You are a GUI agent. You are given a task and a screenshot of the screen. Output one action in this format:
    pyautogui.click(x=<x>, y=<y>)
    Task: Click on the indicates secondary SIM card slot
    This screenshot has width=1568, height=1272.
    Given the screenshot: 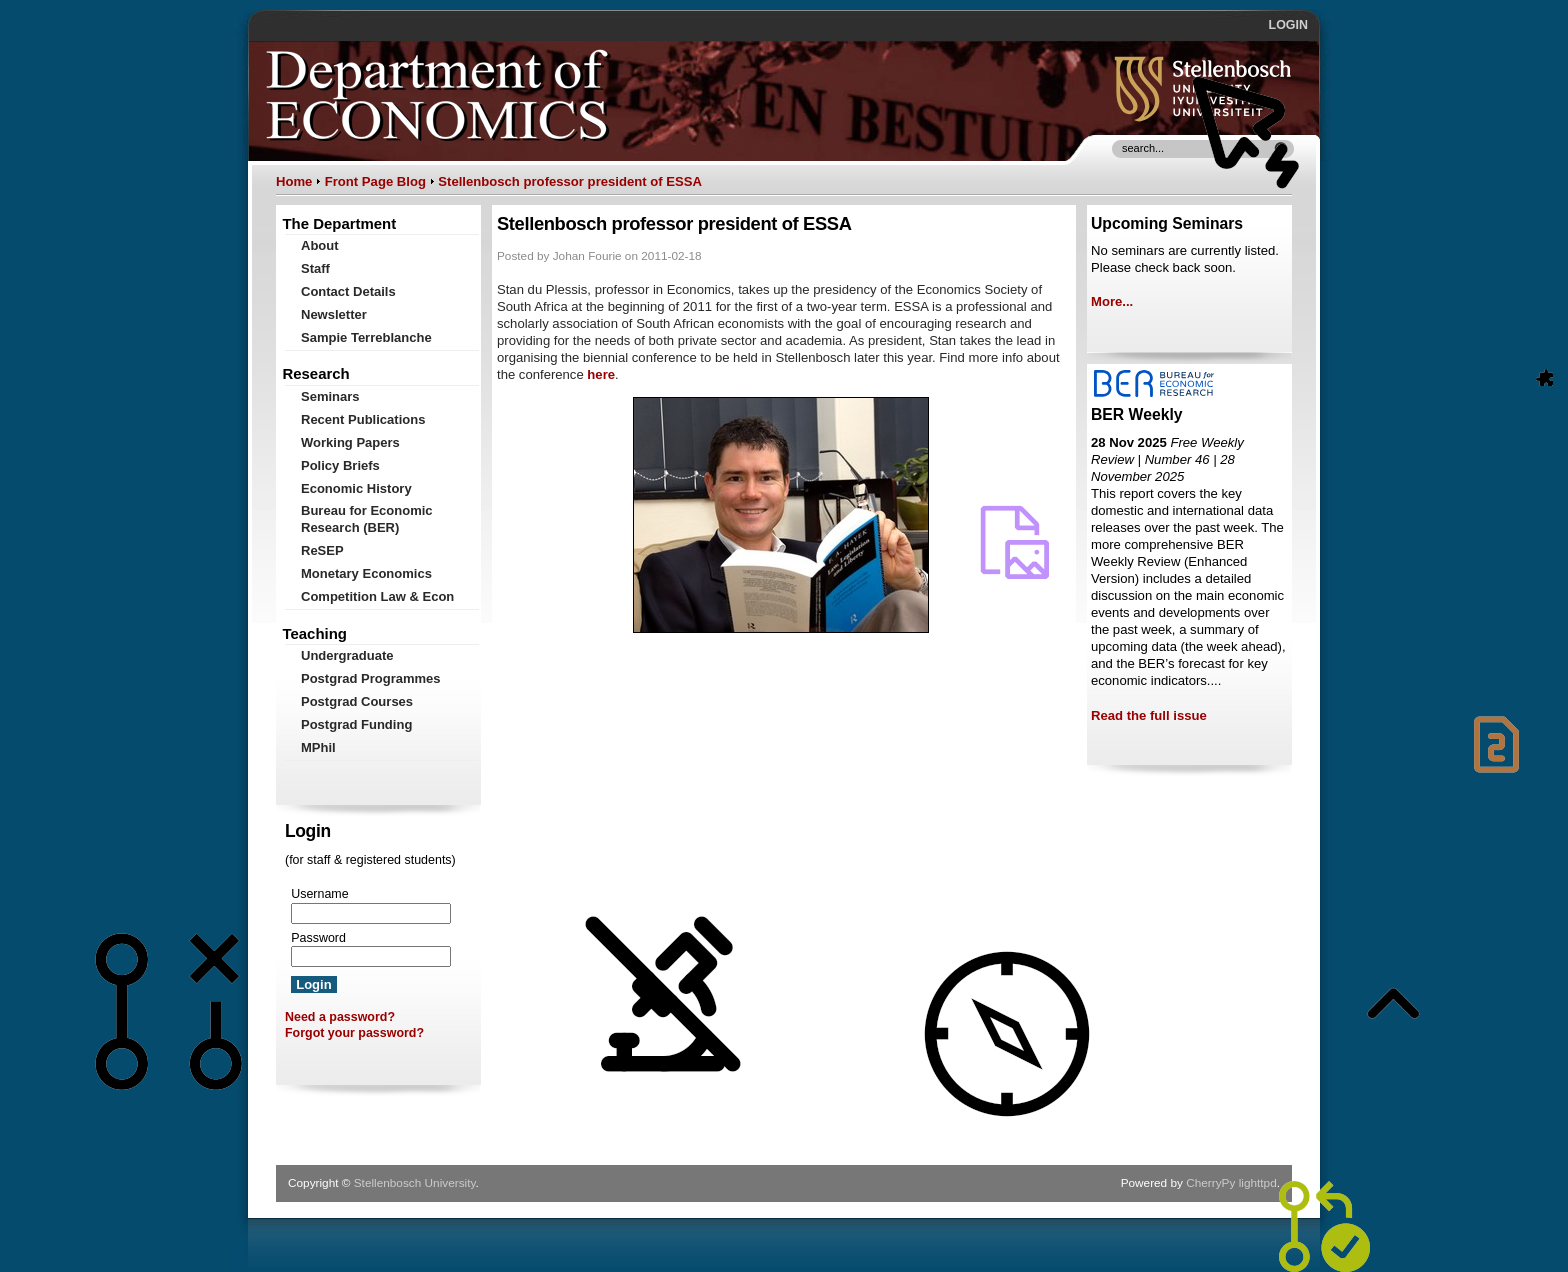 What is the action you would take?
    pyautogui.click(x=1496, y=744)
    